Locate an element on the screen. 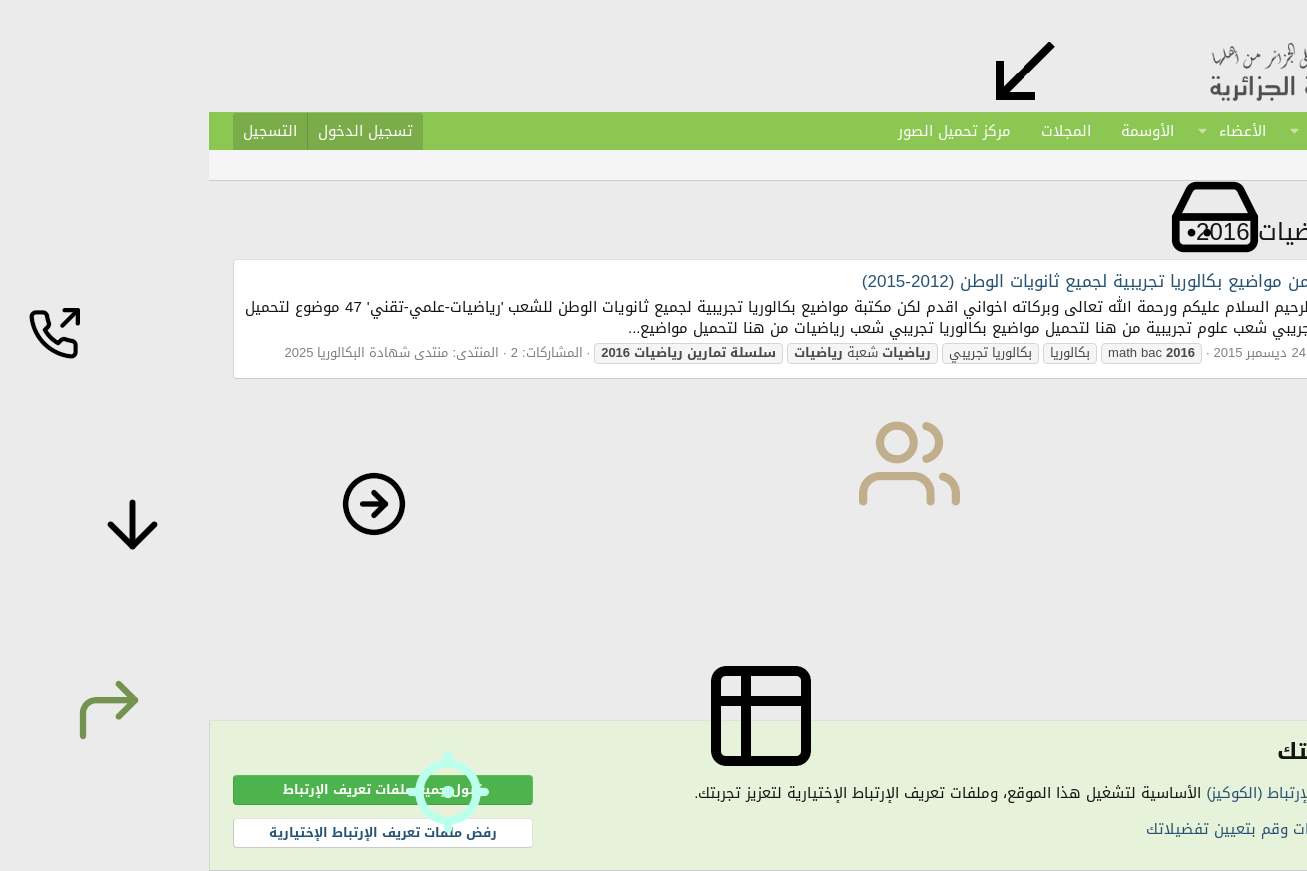 The width and height of the screenshot is (1307, 871). share or forward content is located at coordinates (109, 710).